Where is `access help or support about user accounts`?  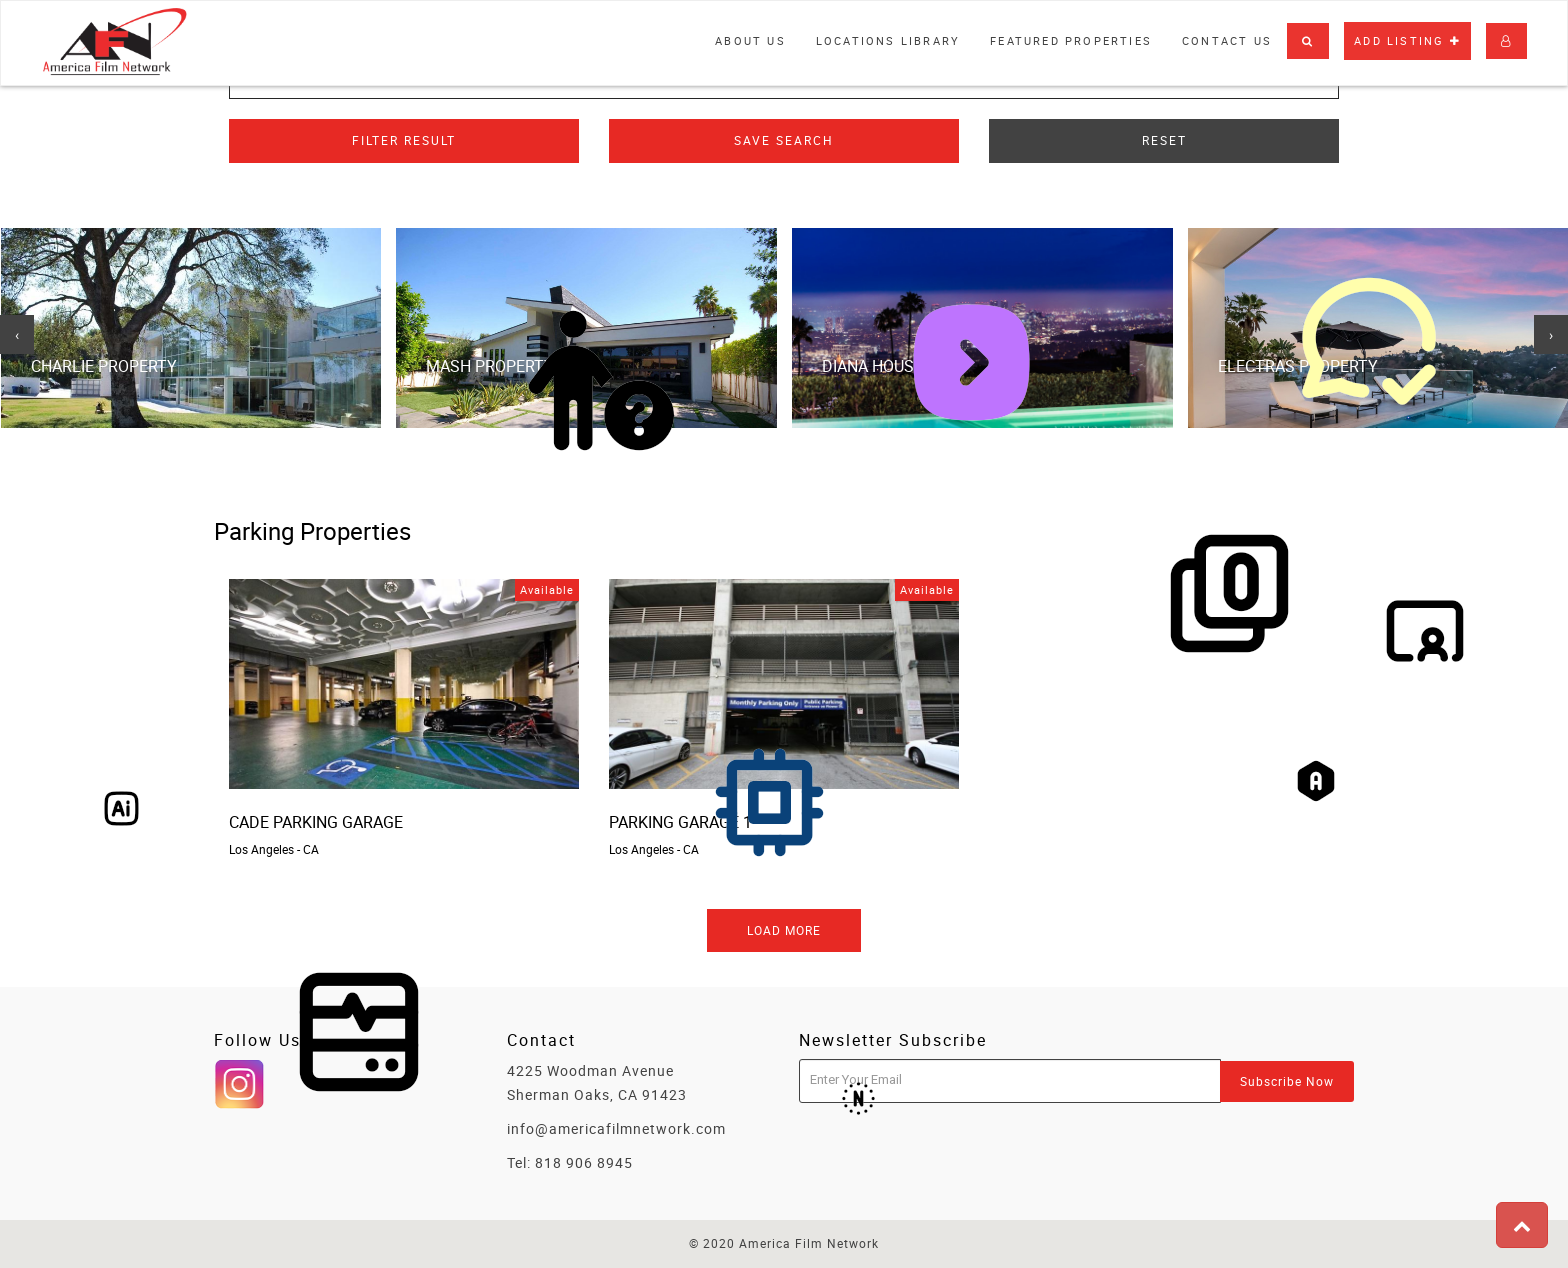
access help or support about user accounts is located at coordinates (596, 380).